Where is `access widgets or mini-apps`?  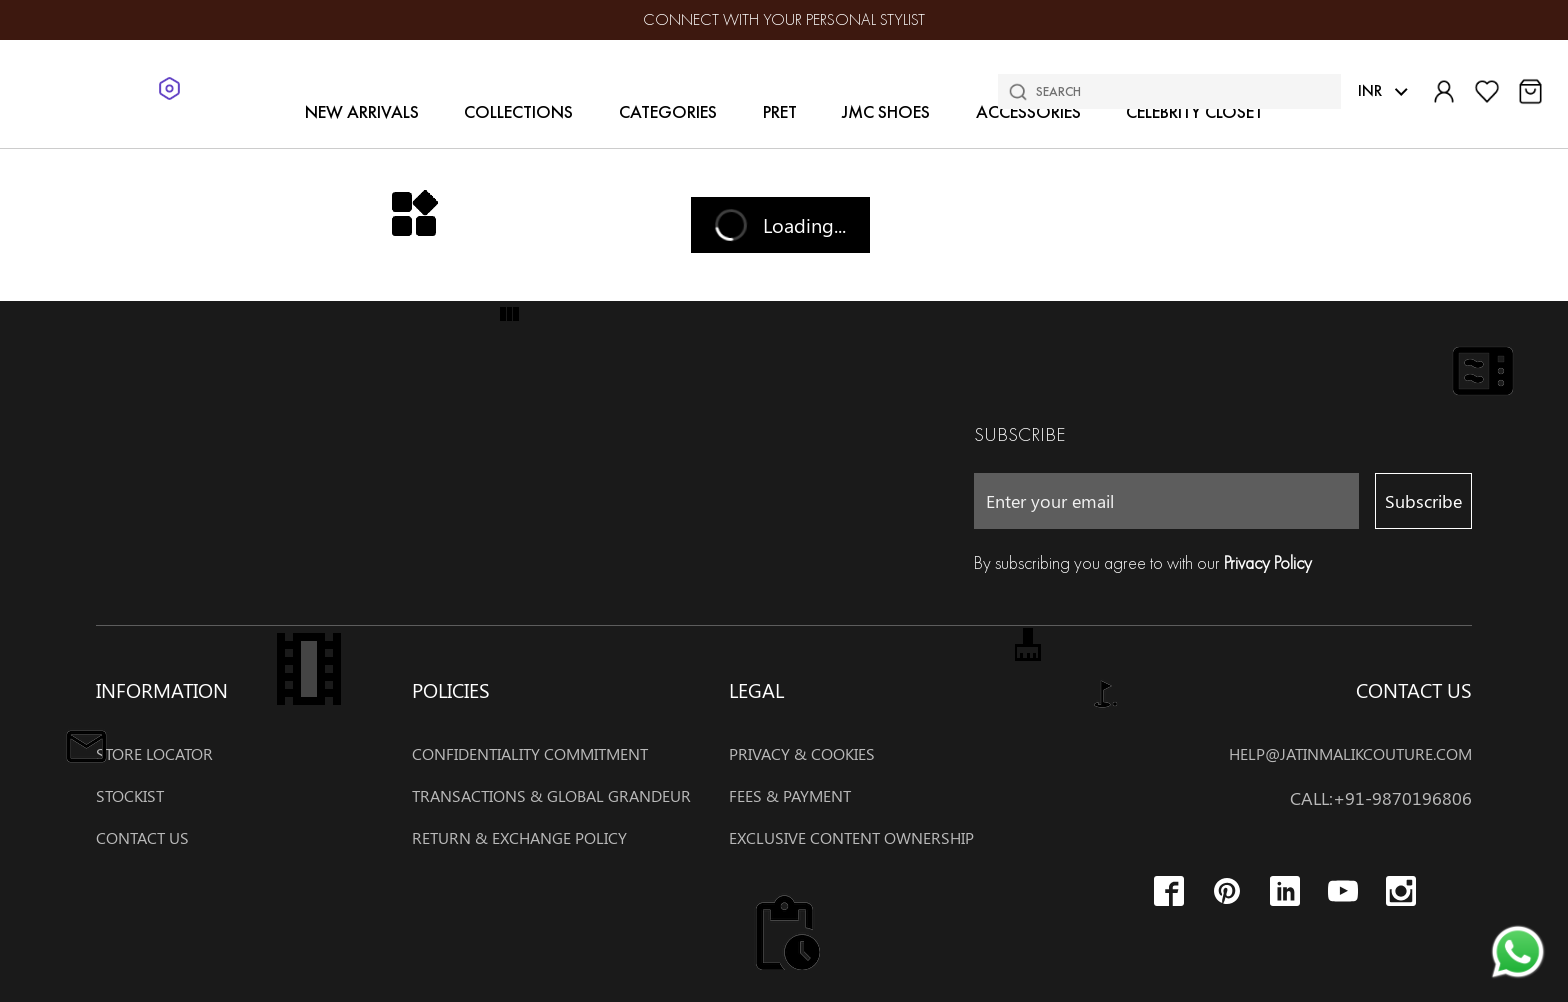 access widgets or mini-apps is located at coordinates (414, 214).